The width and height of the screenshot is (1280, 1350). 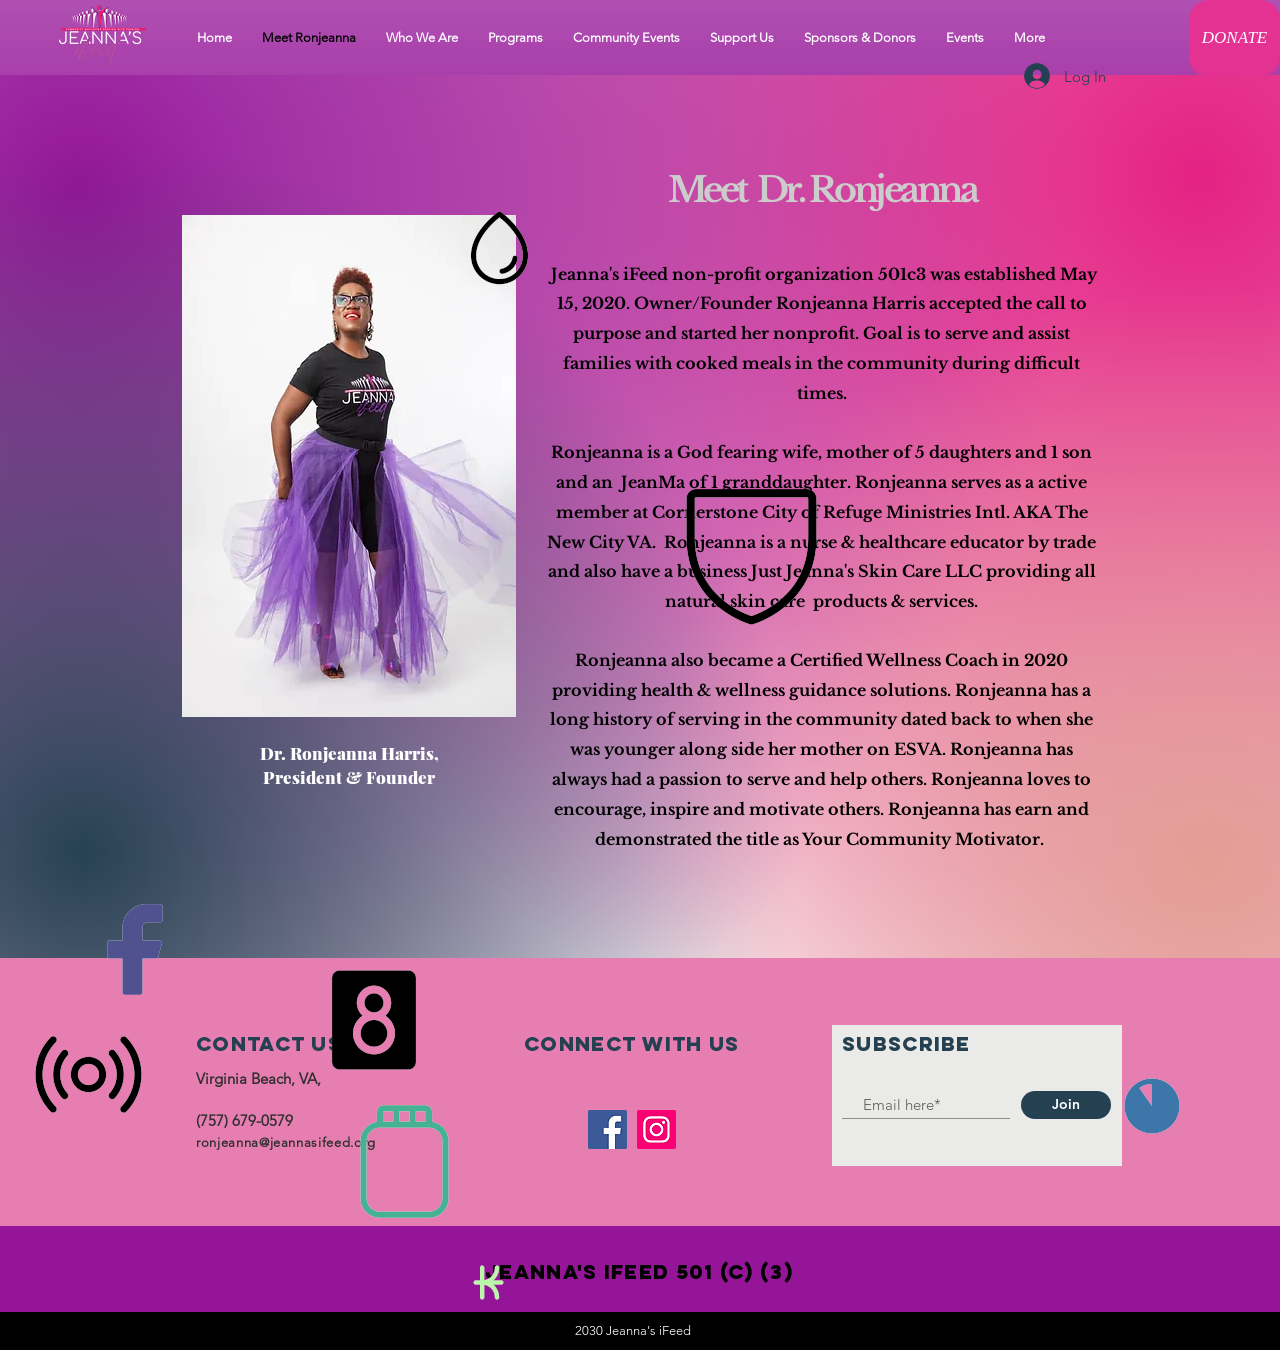 I want to click on indicates Lao kip currency, so click(x=488, y=1282).